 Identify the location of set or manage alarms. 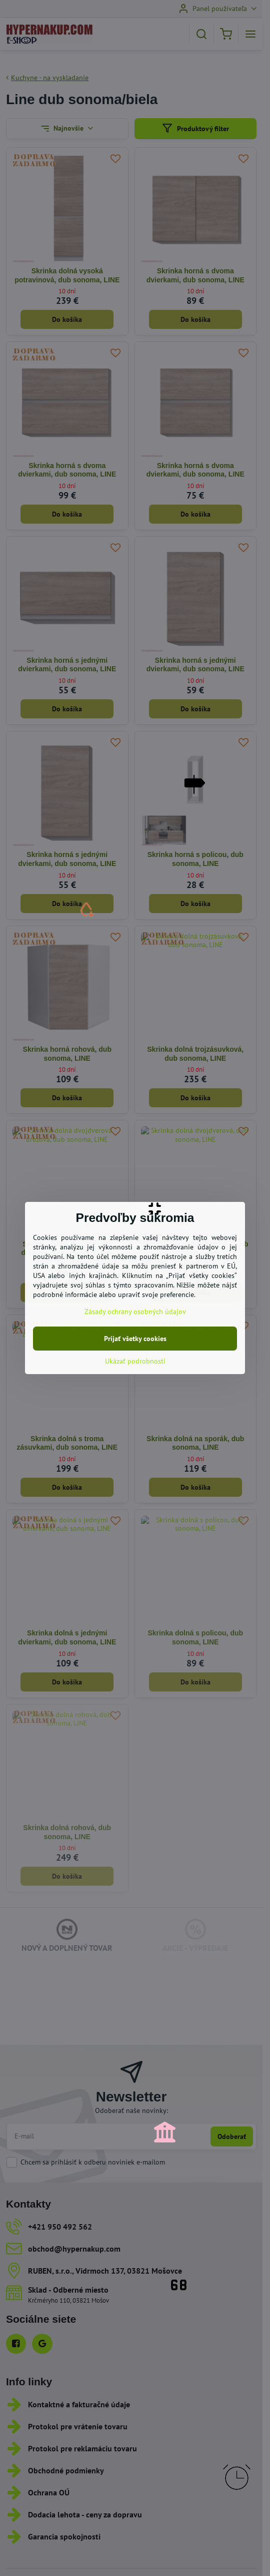
(236, 2477).